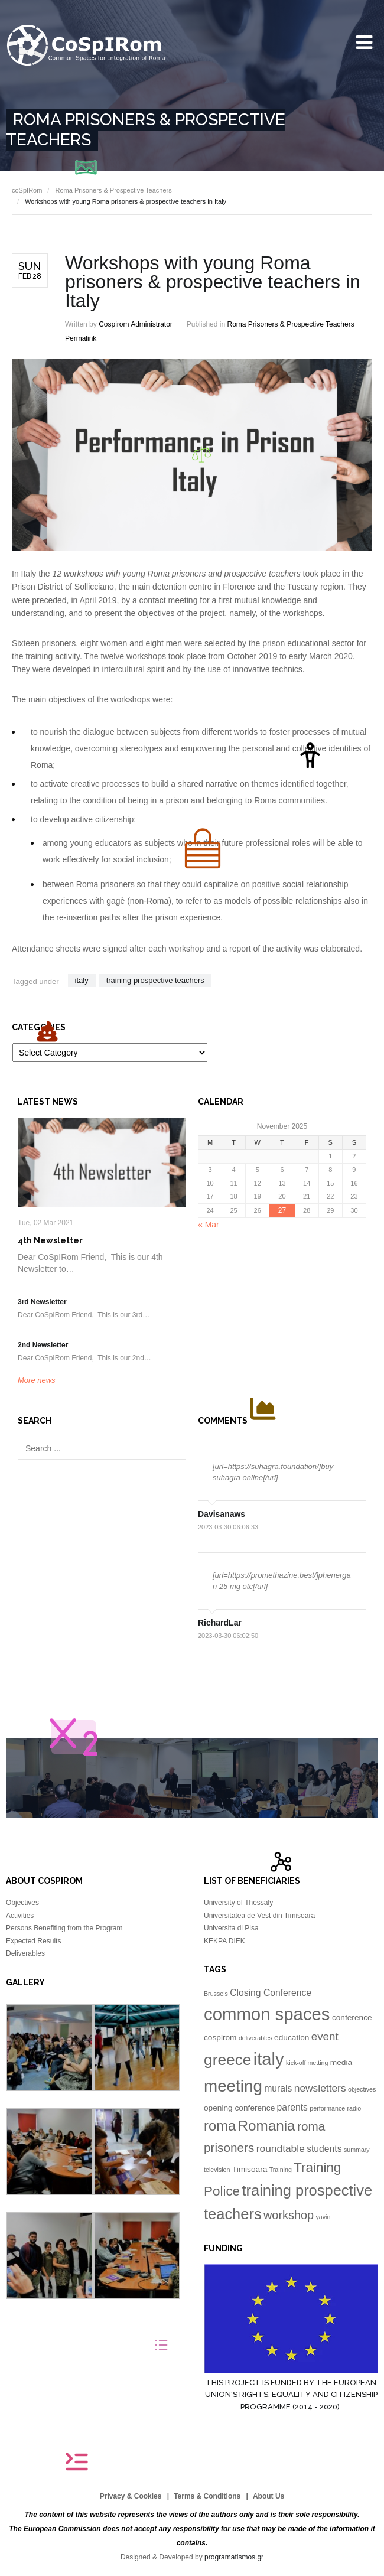  Describe the element at coordinates (310, 756) in the screenshot. I see `view male user profile` at that location.